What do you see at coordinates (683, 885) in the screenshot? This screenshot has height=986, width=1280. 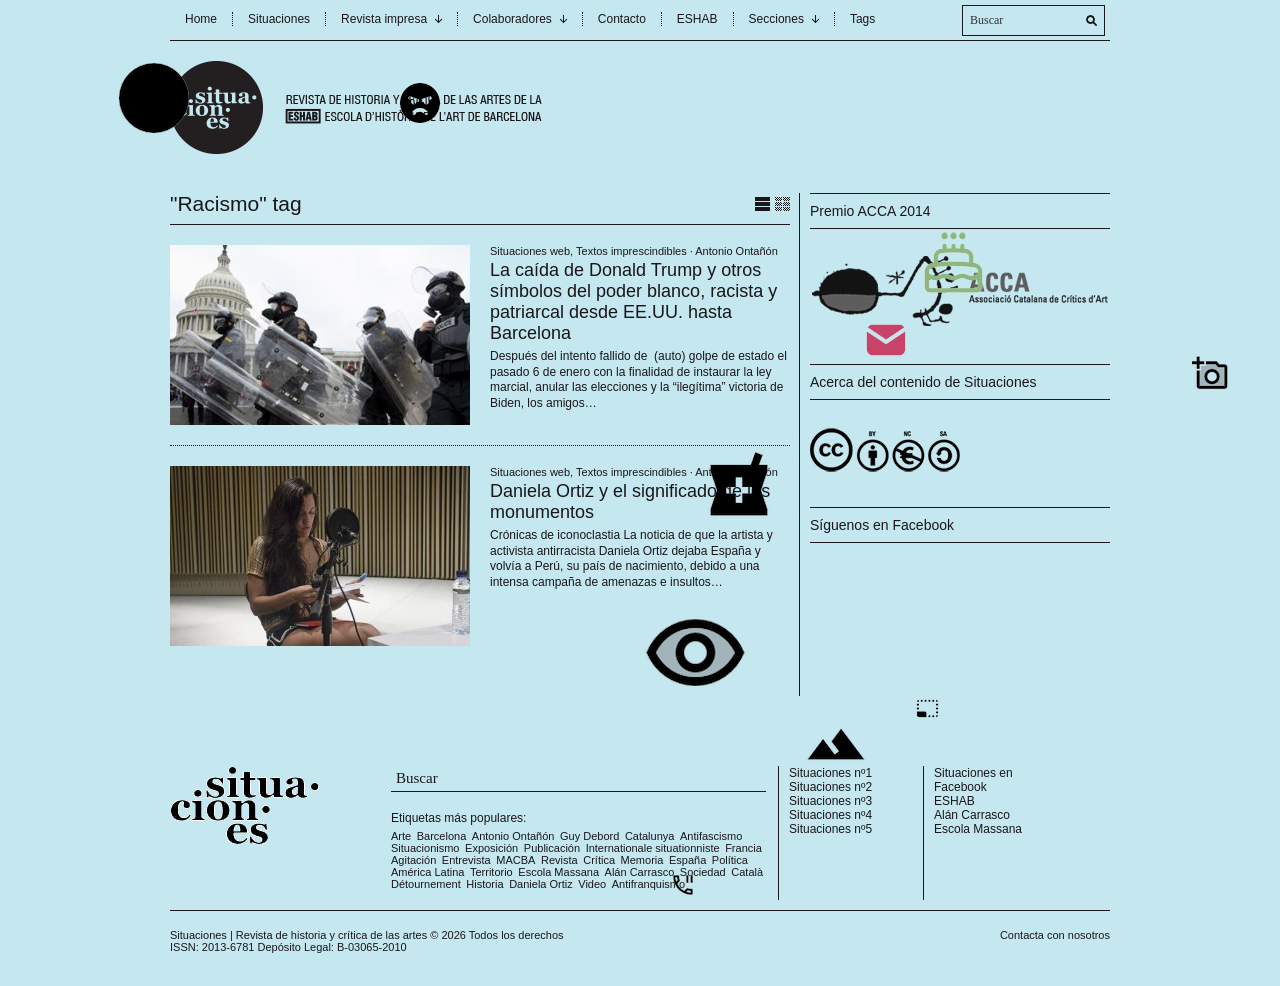 I see `call on hold` at bounding box center [683, 885].